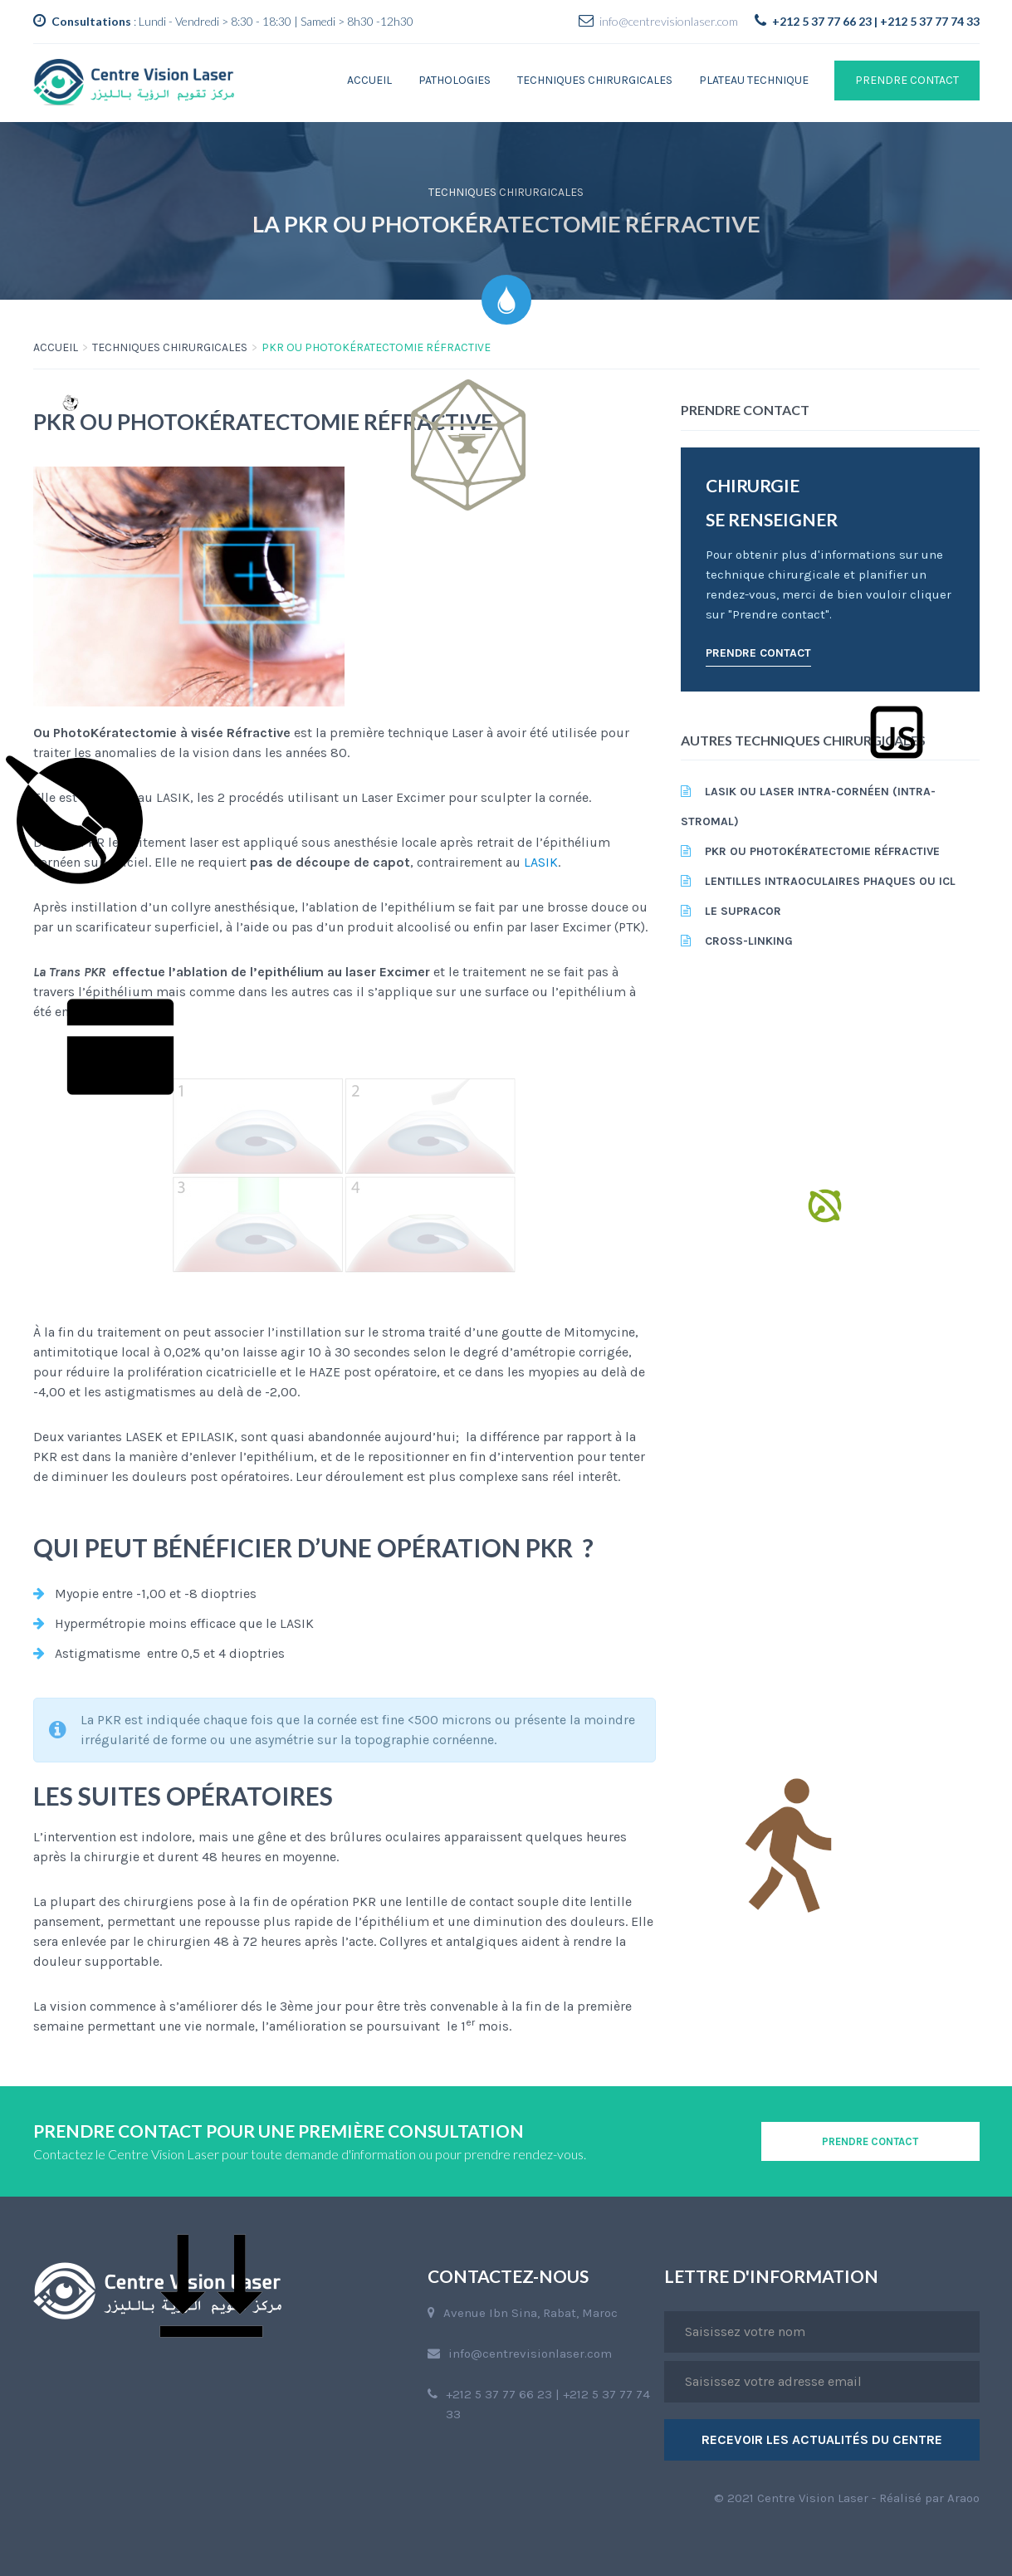  Describe the element at coordinates (211, 2285) in the screenshot. I see `align selected elements to the bottom` at that location.